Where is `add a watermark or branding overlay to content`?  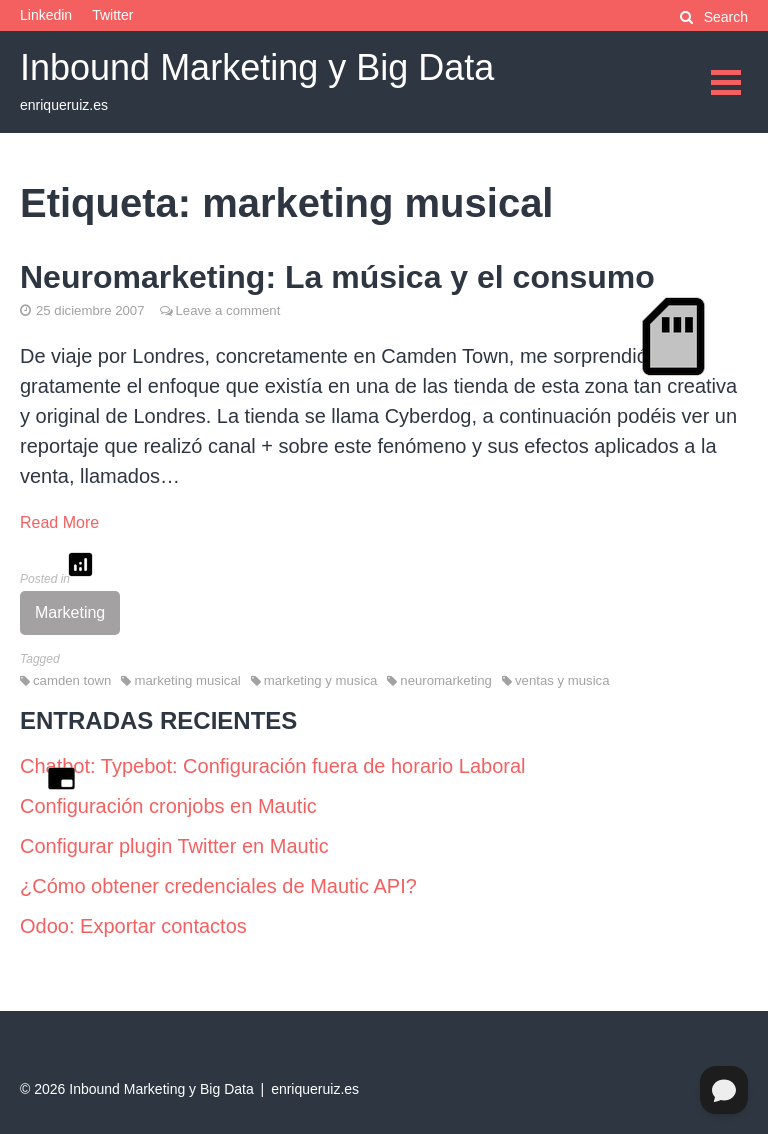 add a watermark or branding overlay to content is located at coordinates (61, 778).